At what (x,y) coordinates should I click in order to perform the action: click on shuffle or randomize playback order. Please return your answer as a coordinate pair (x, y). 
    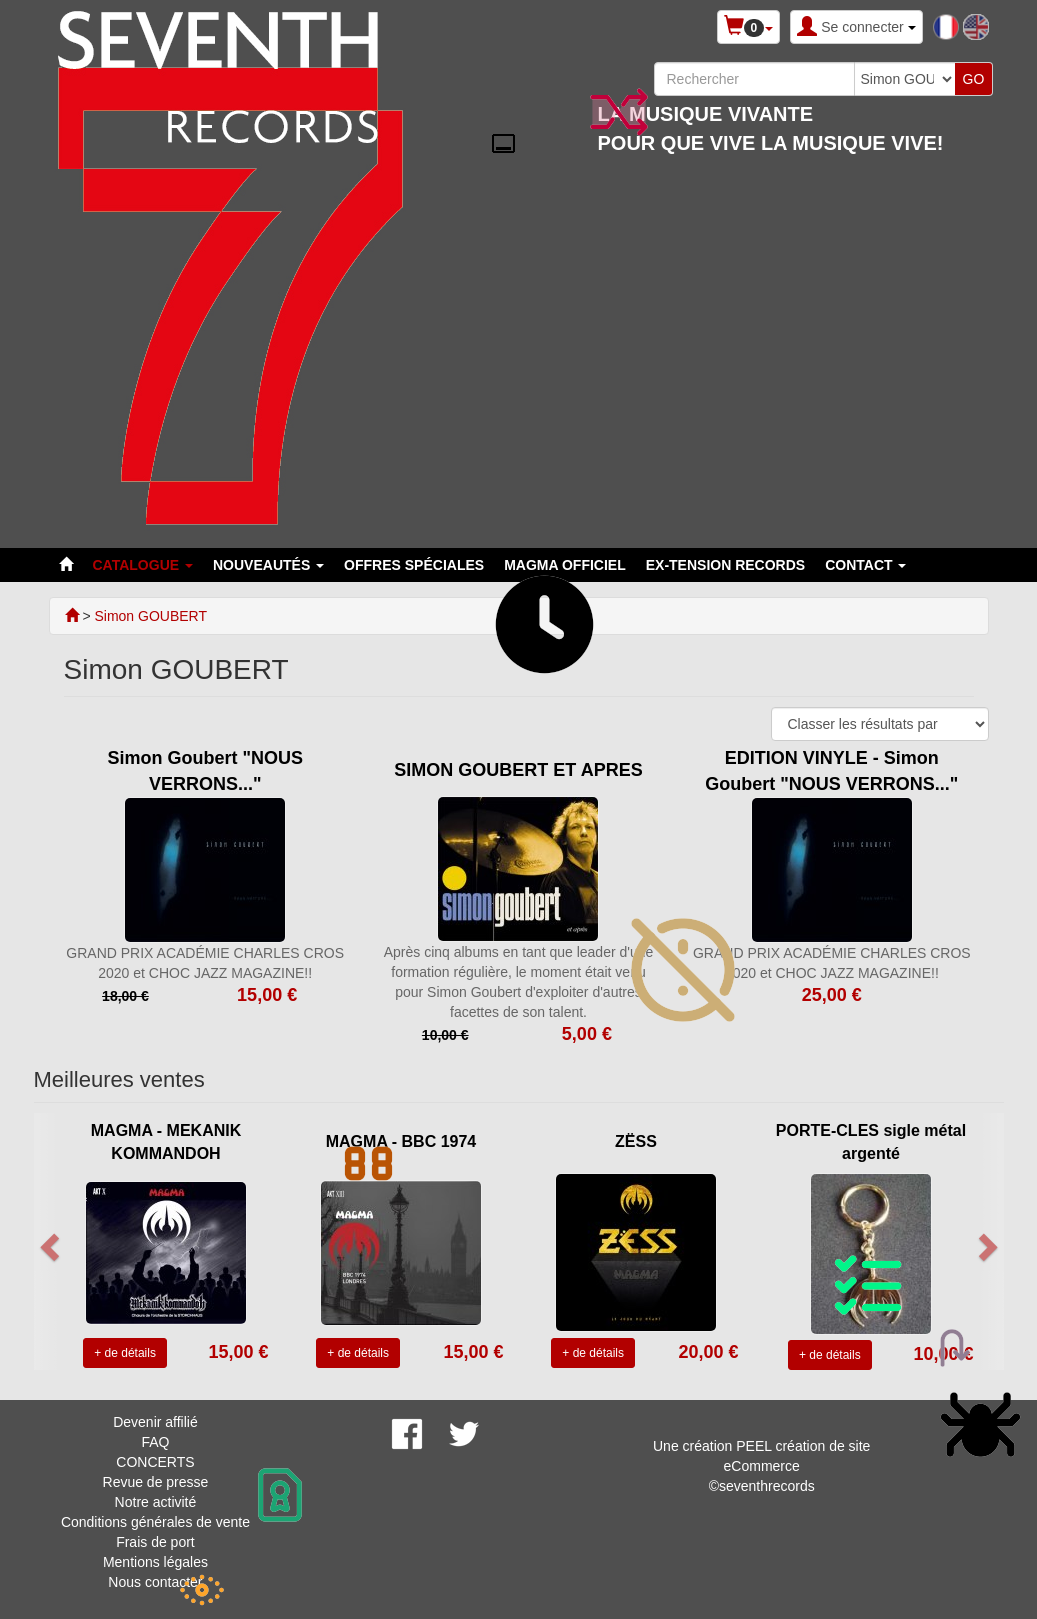
    Looking at the image, I should click on (618, 112).